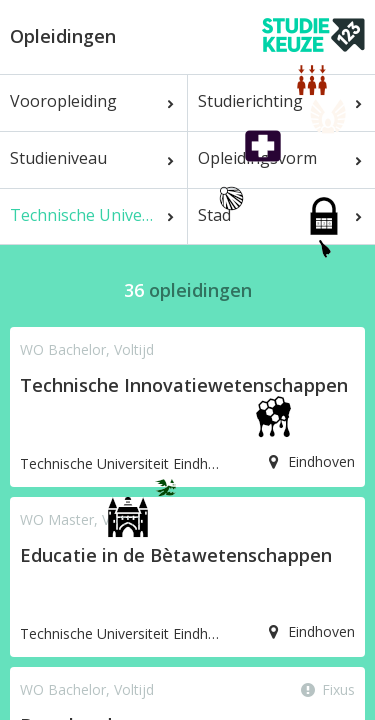 The image size is (375, 720). Describe the element at coordinates (324, 216) in the screenshot. I see `set or manage a security passcode` at that location.